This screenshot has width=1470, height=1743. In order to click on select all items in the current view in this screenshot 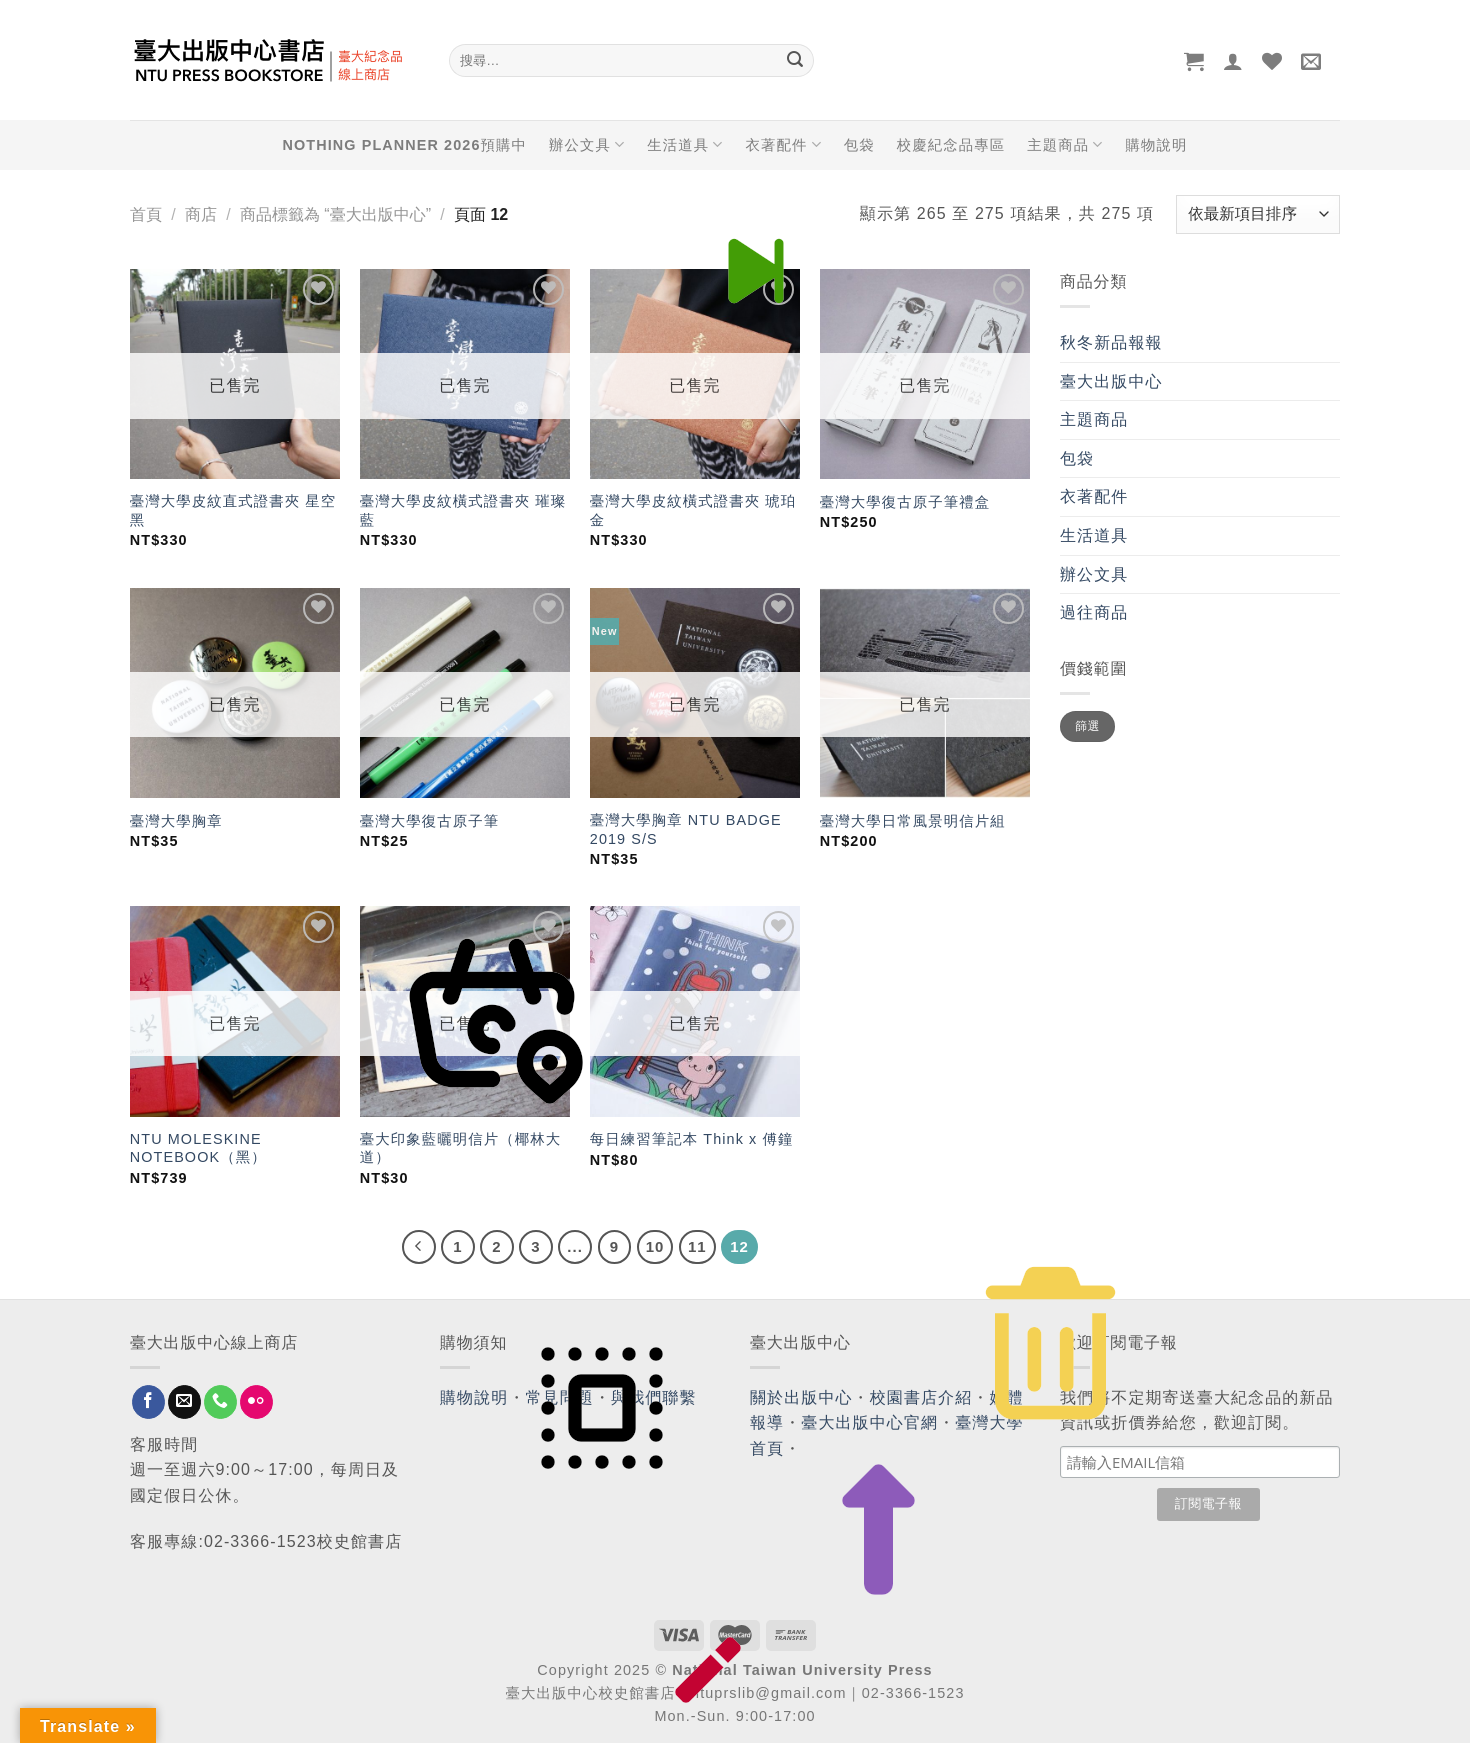, I will do `click(602, 1408)`.